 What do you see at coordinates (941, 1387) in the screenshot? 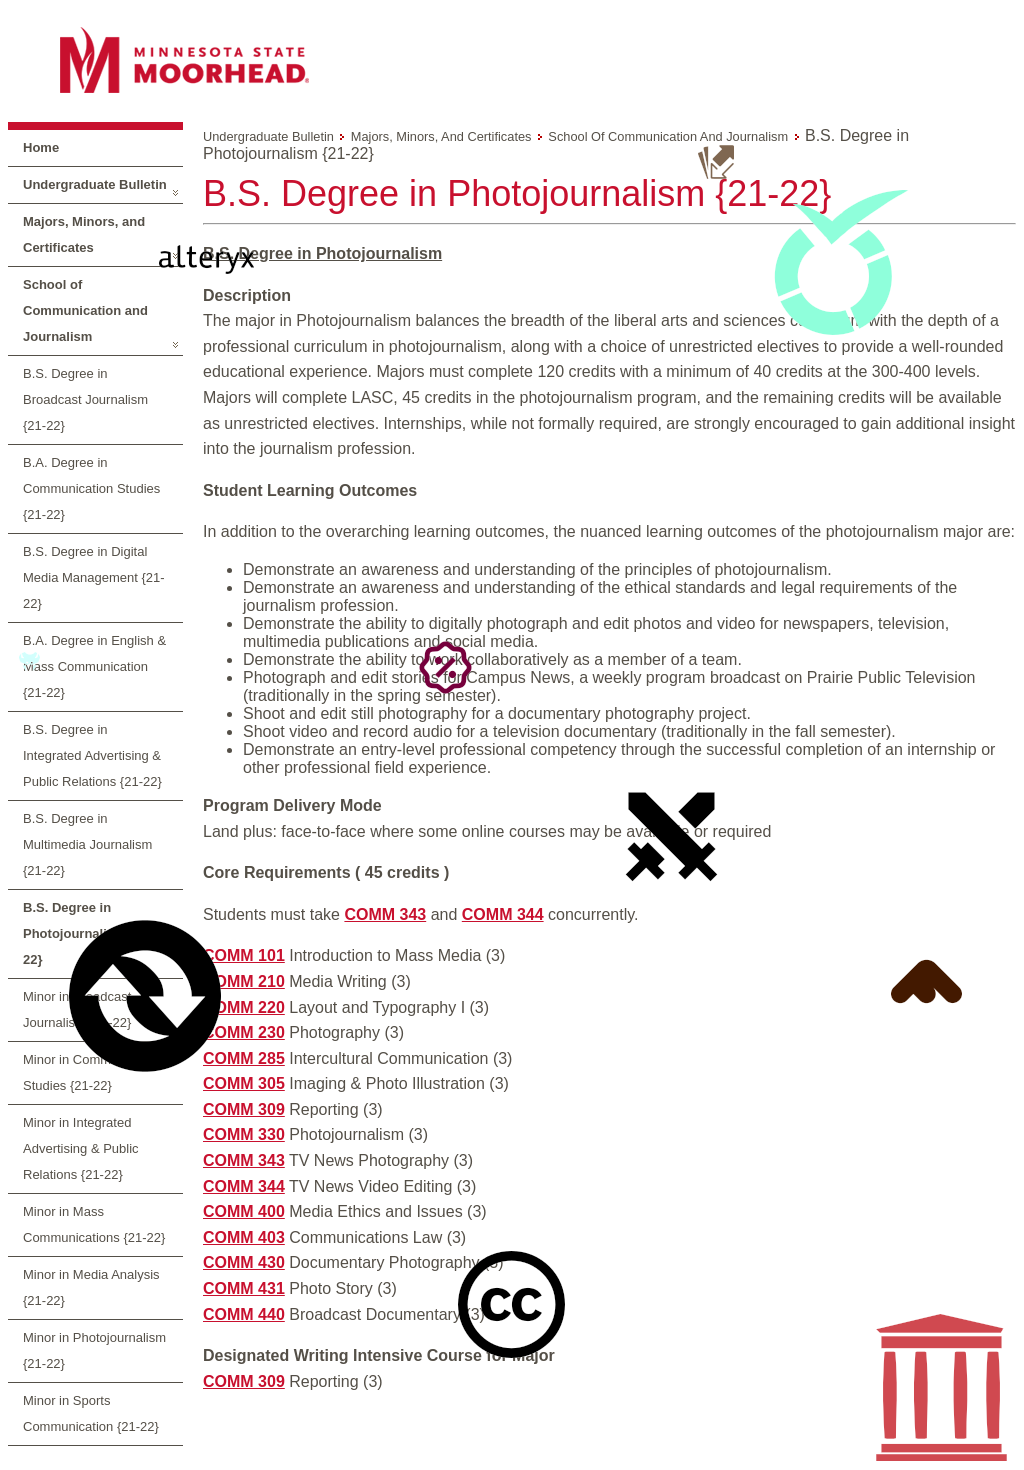
I see `visit the Internet Archive website` at bounding box center [941, 1387].